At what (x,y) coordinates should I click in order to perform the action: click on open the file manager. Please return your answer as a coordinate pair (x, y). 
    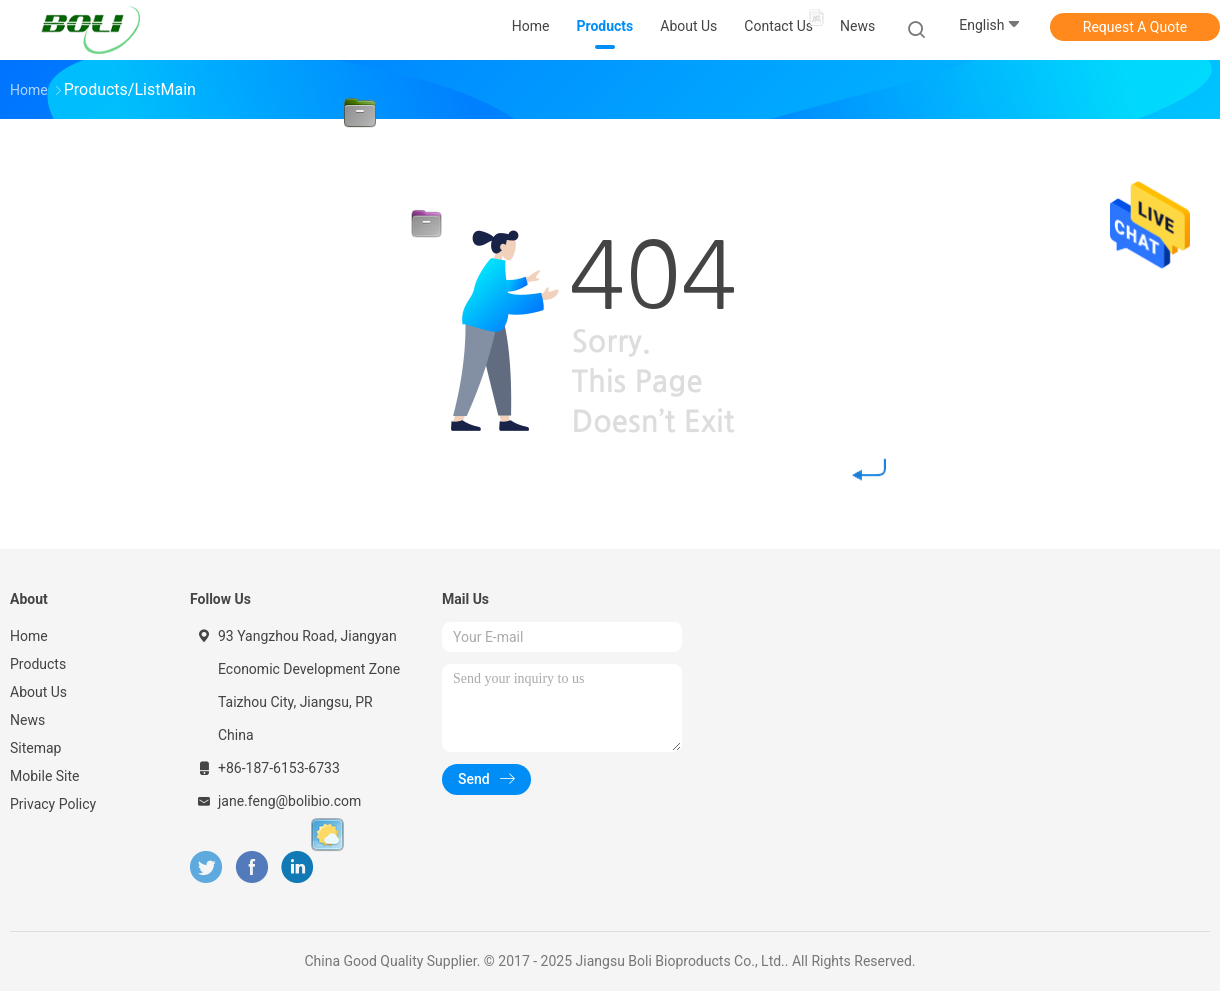
    Looking at the image, I should click on (426, 223).